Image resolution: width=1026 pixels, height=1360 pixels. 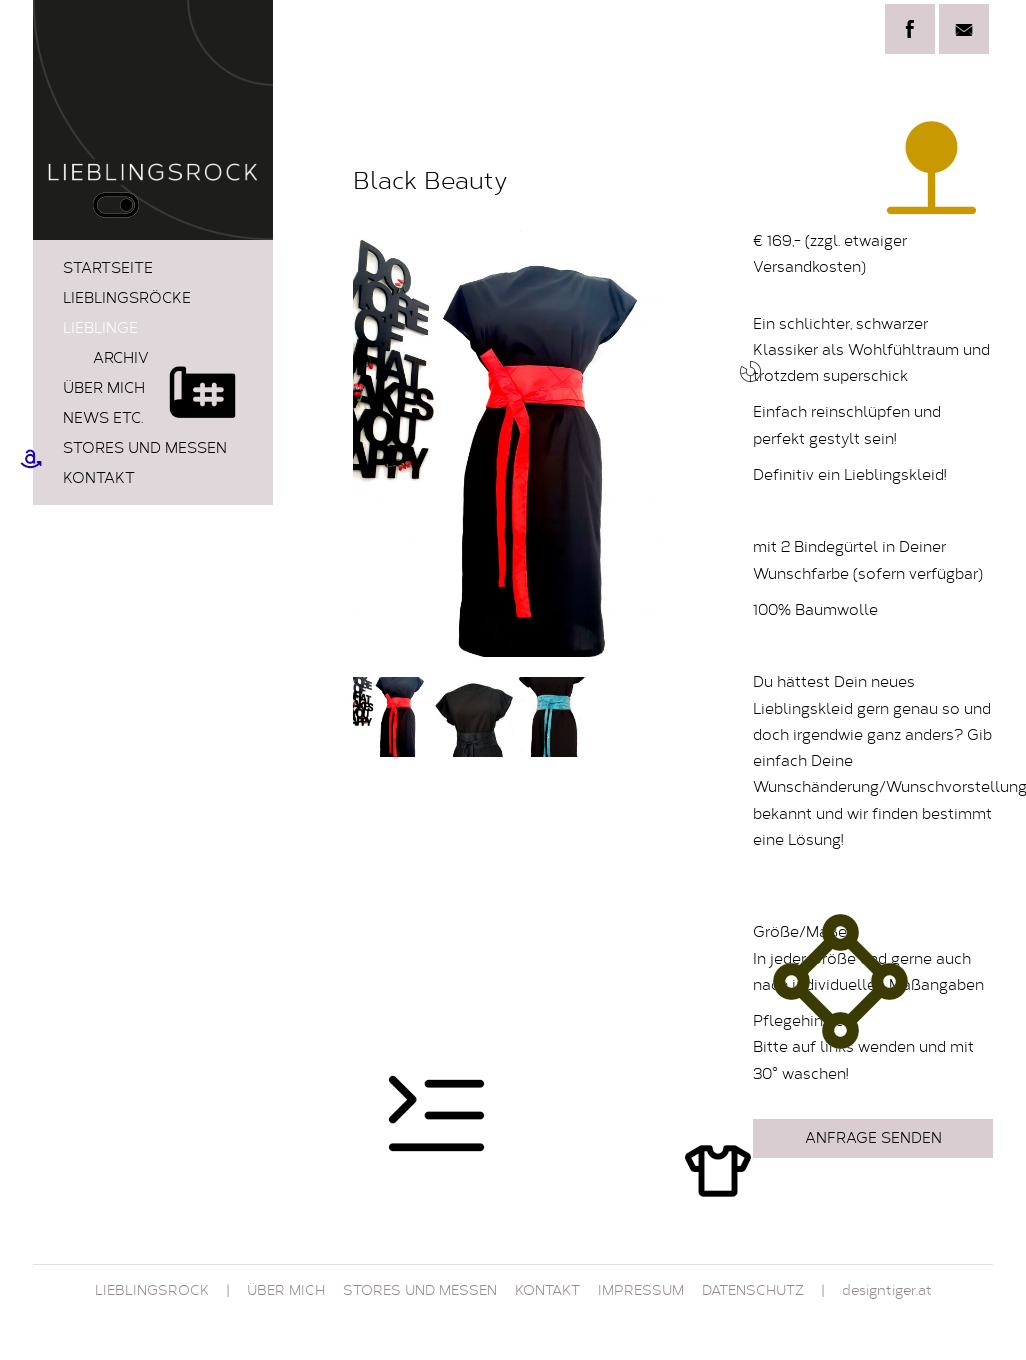 What do you see at coordinates (750, 371) in the screenshot?
I see `view analytics or statistics breakdown` at bounding box center [750, 371].